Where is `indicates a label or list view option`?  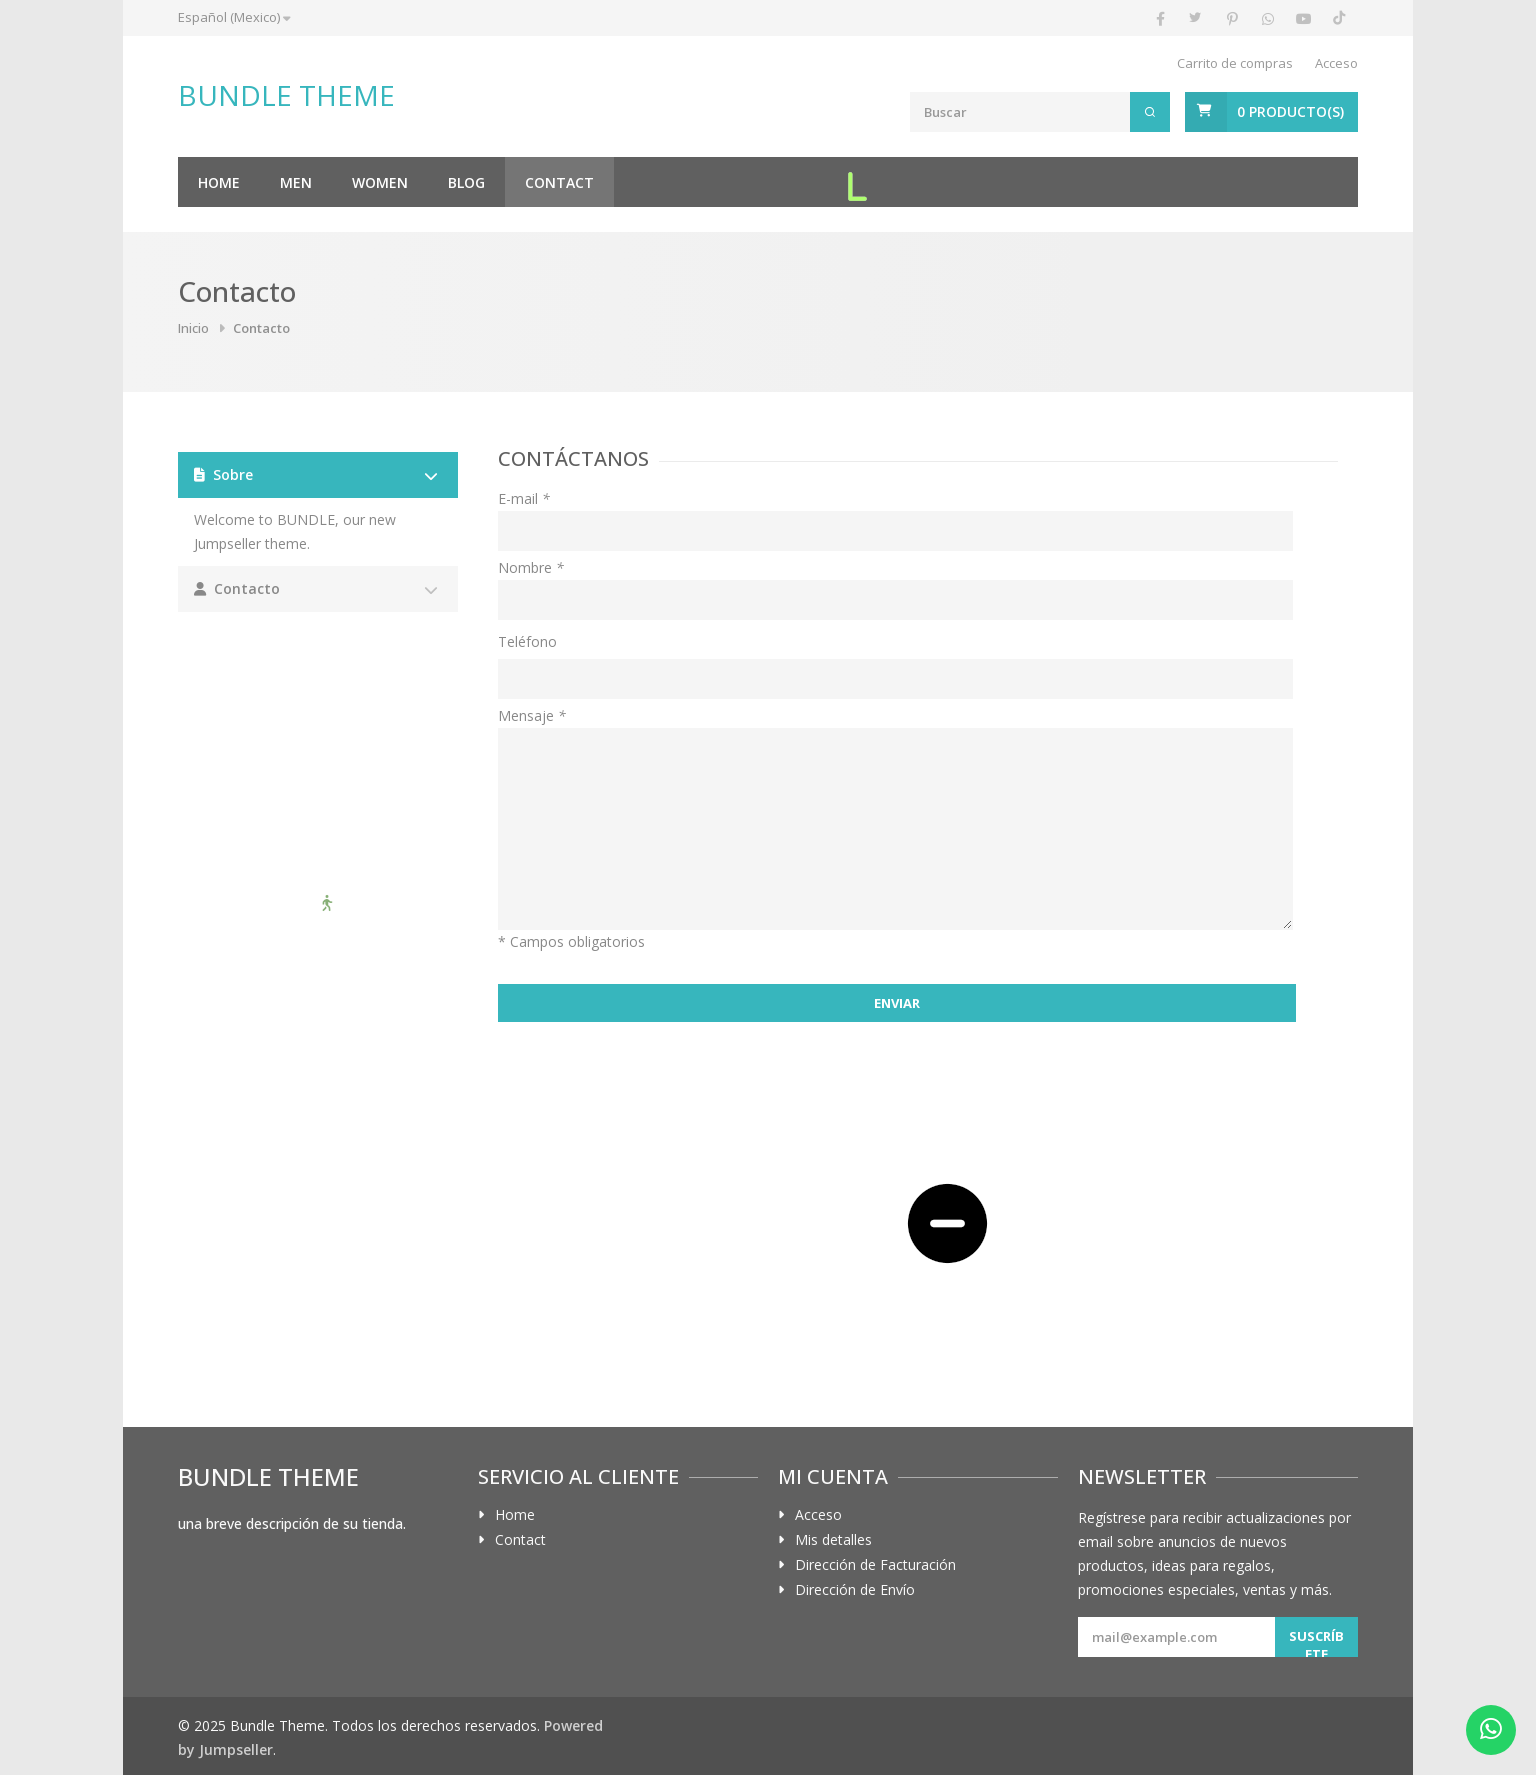 indicates a label or list view option is located at coordinates (856, 186).